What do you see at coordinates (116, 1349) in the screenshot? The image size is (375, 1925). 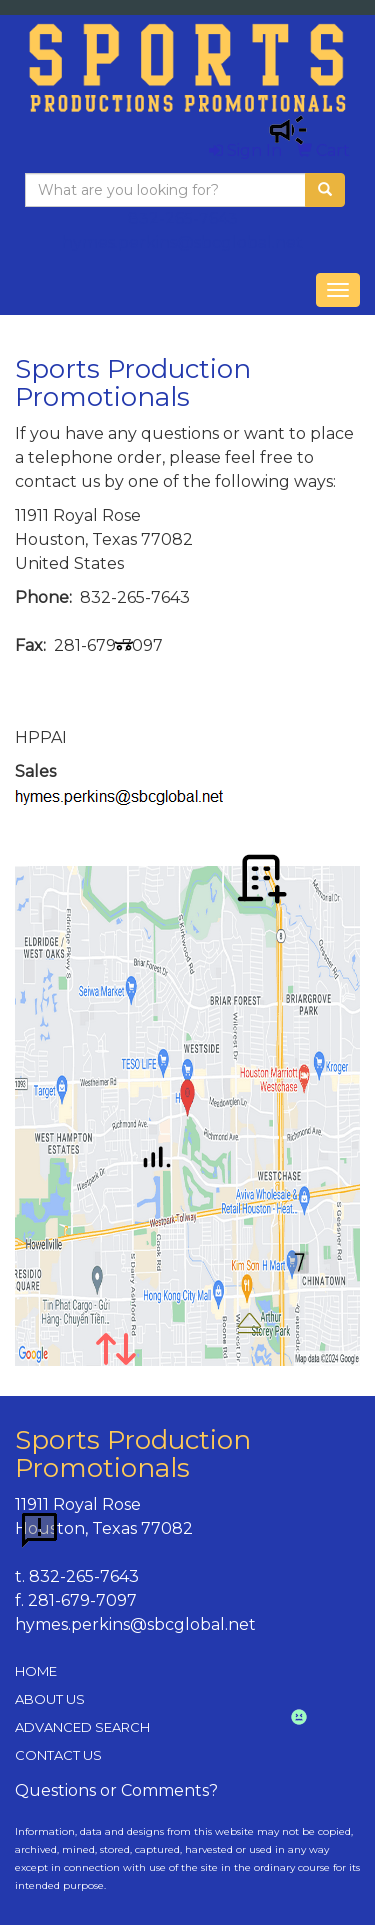 I see `sort items in ascending or descending order` at bounding box center [116, 1349].